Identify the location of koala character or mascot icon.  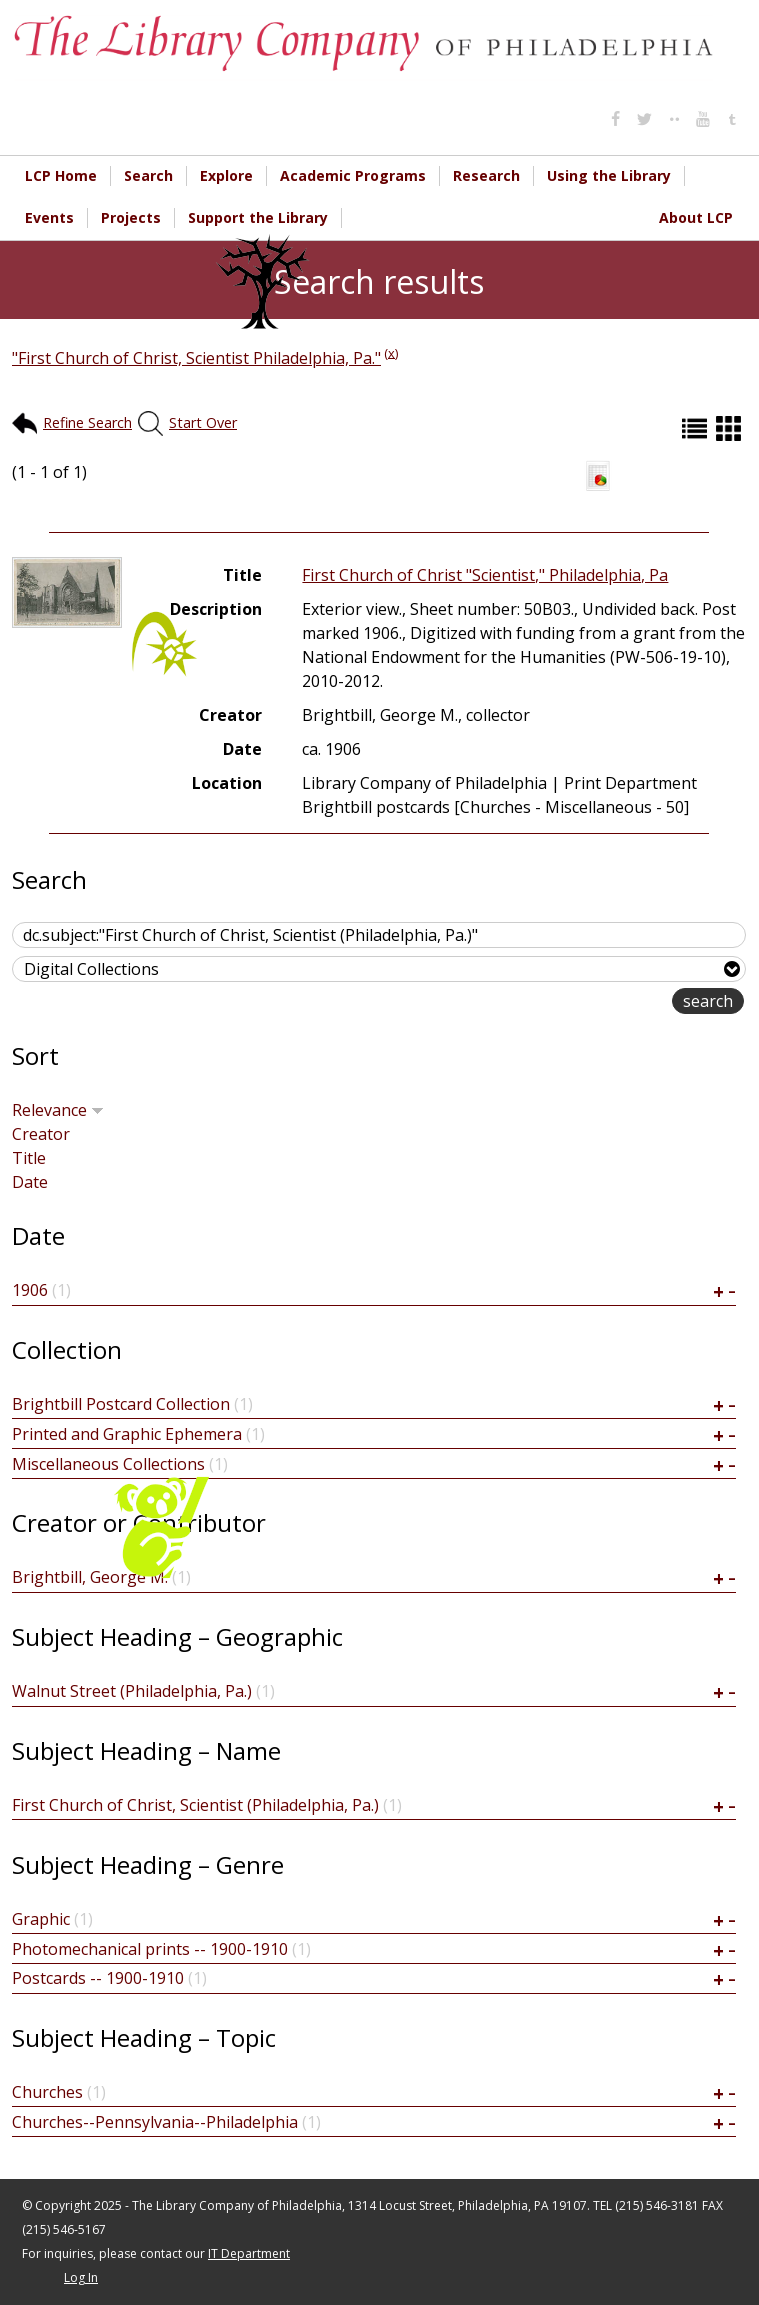
(161, 1527).